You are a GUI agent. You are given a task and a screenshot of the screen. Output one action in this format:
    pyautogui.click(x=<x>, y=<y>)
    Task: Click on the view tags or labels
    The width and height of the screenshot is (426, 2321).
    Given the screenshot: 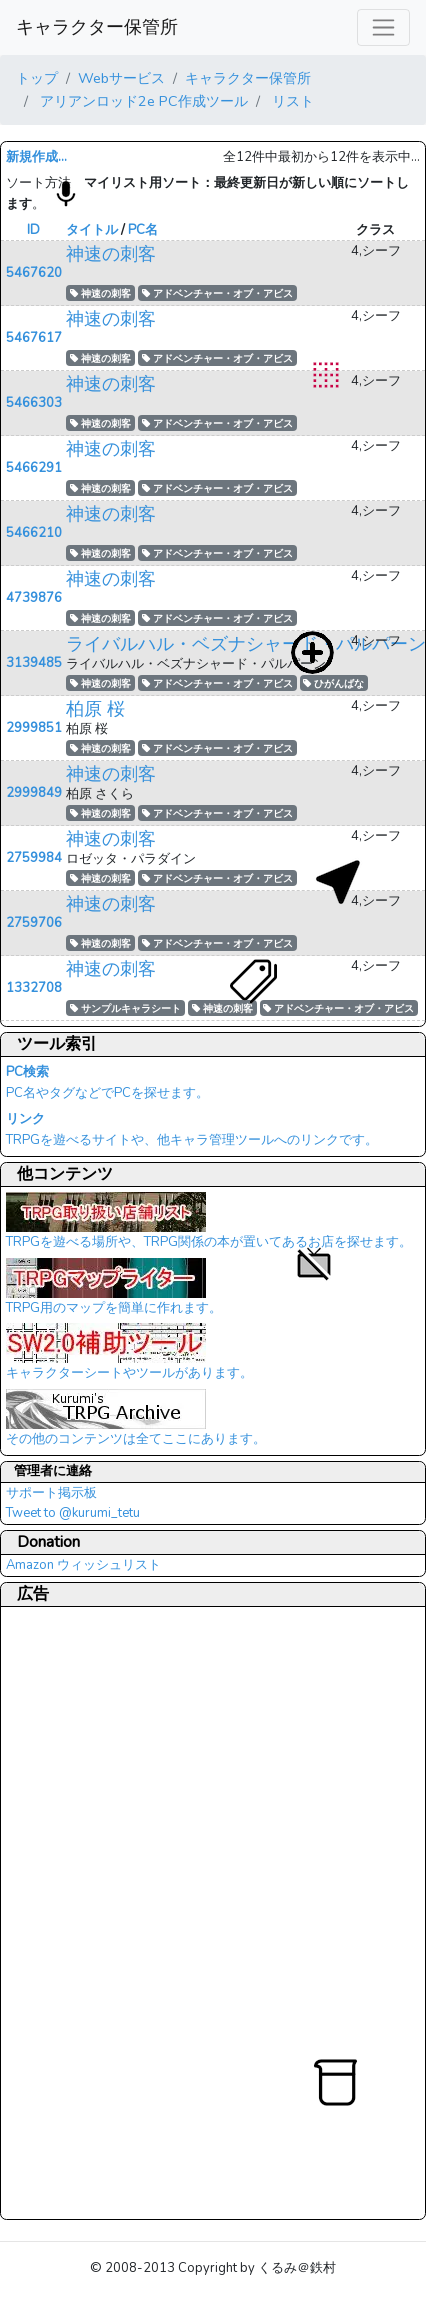 What is the action you would take?
    pyautogui.click(x=253, y=981)
    